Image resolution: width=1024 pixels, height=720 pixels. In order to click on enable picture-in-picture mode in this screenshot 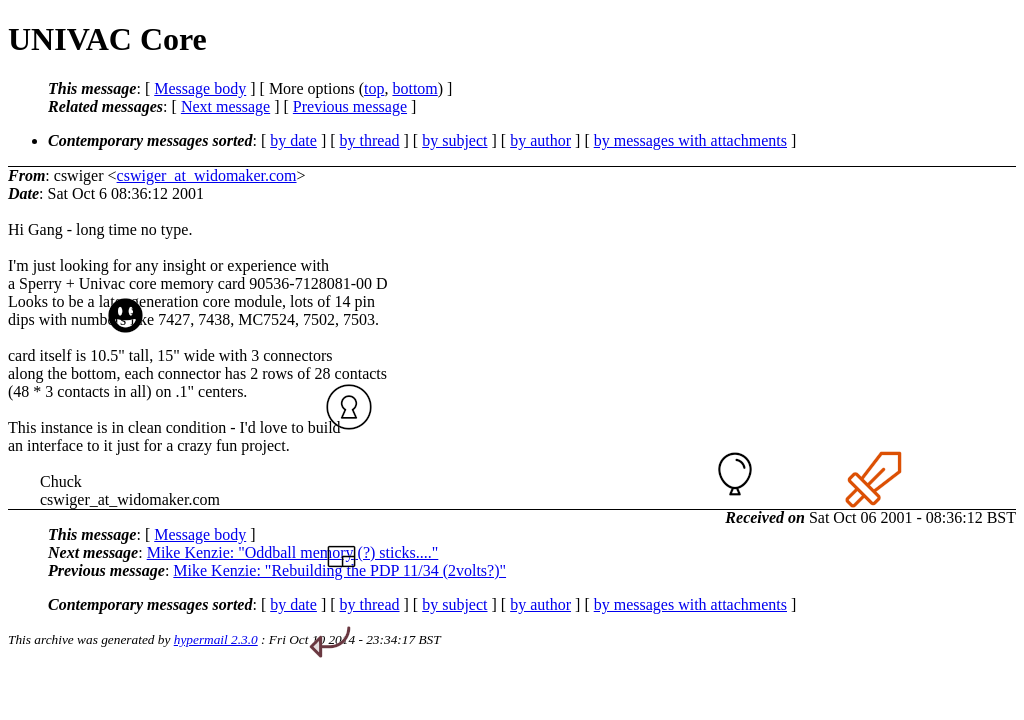, I will do `click(341, 556)`.